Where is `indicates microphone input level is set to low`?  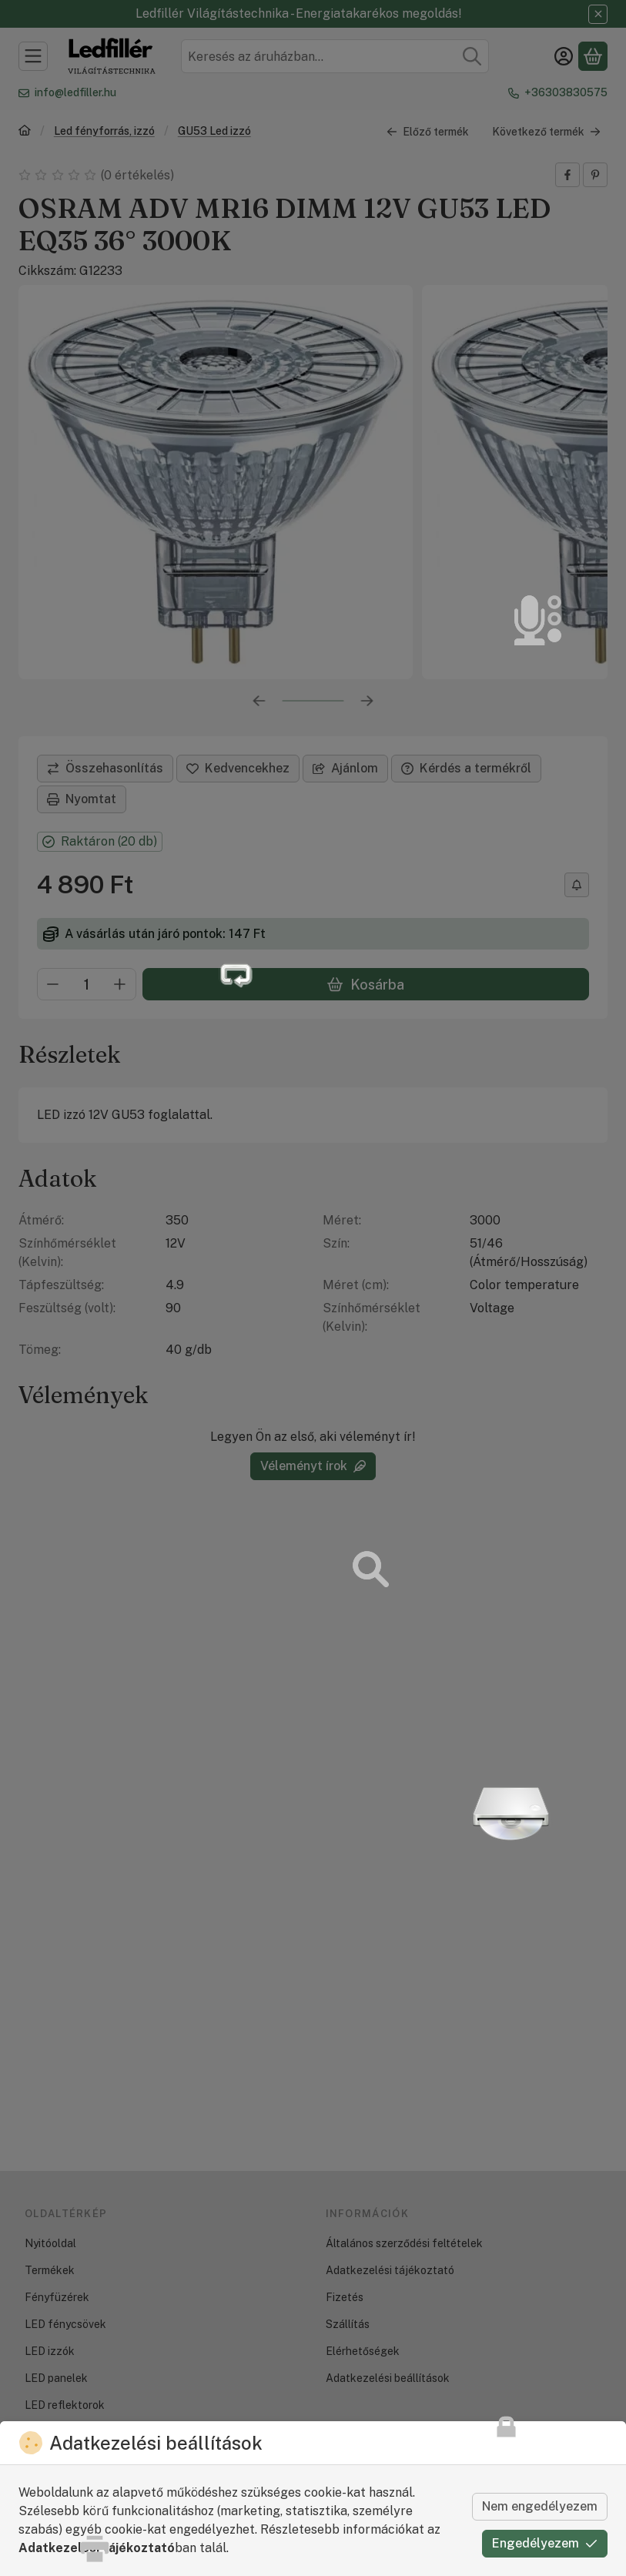
indicates microphone input level is set to low is located at coordinates (537, 618).